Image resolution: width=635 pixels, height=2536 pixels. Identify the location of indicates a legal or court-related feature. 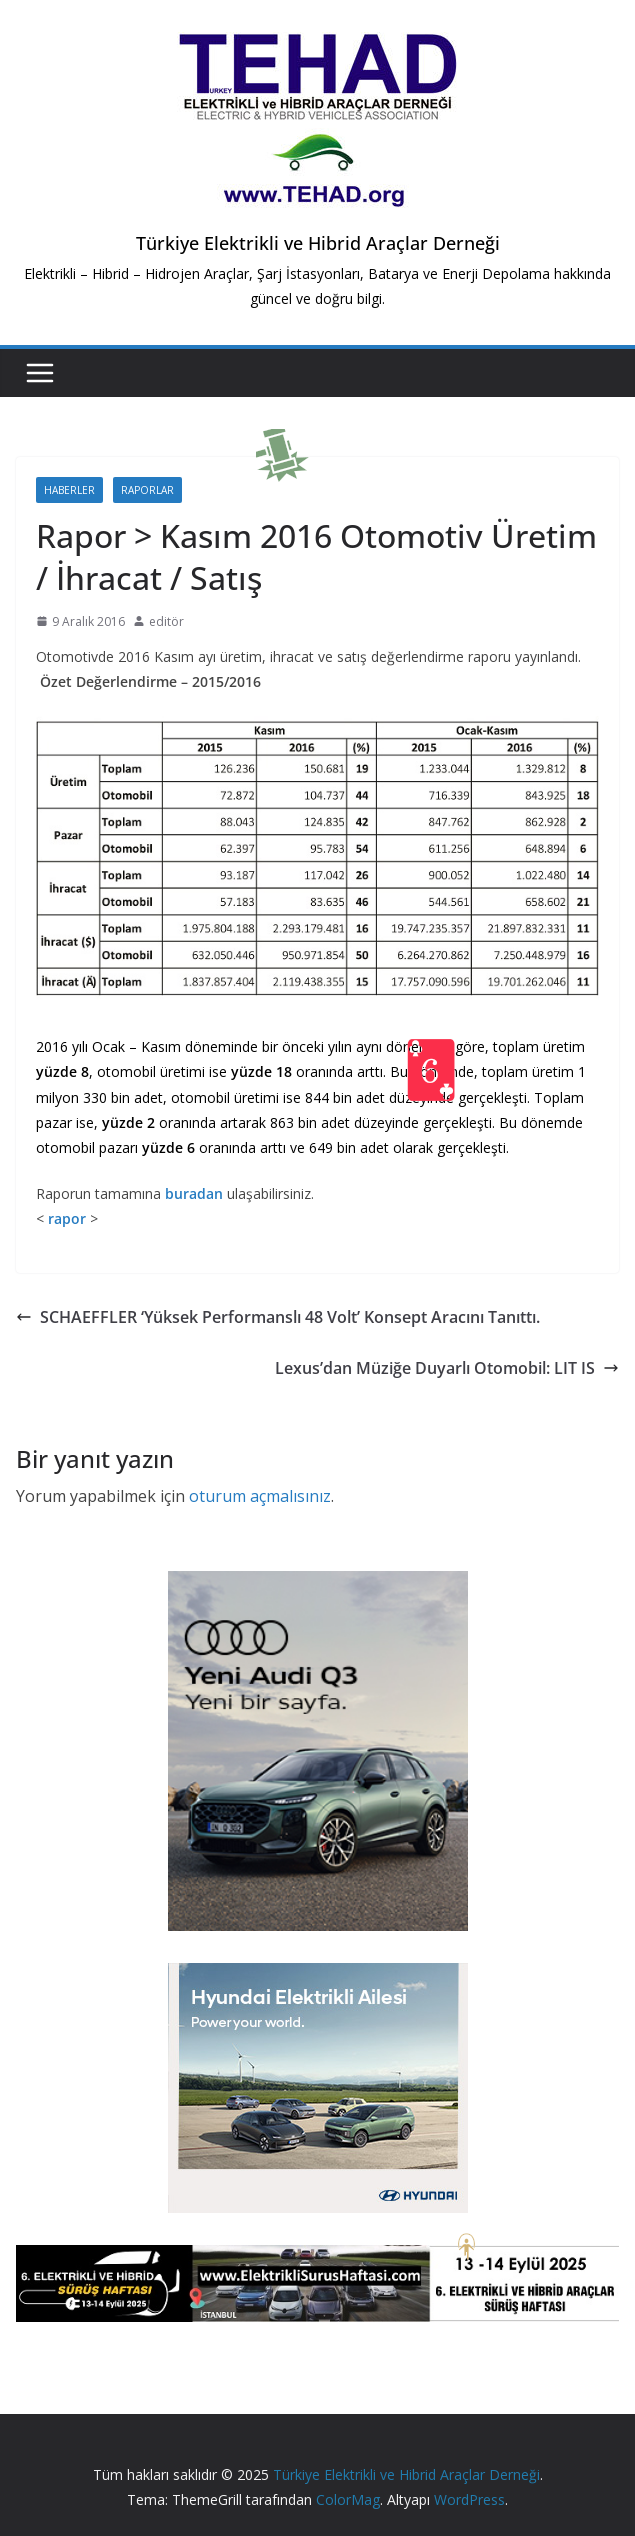
(282, 455).